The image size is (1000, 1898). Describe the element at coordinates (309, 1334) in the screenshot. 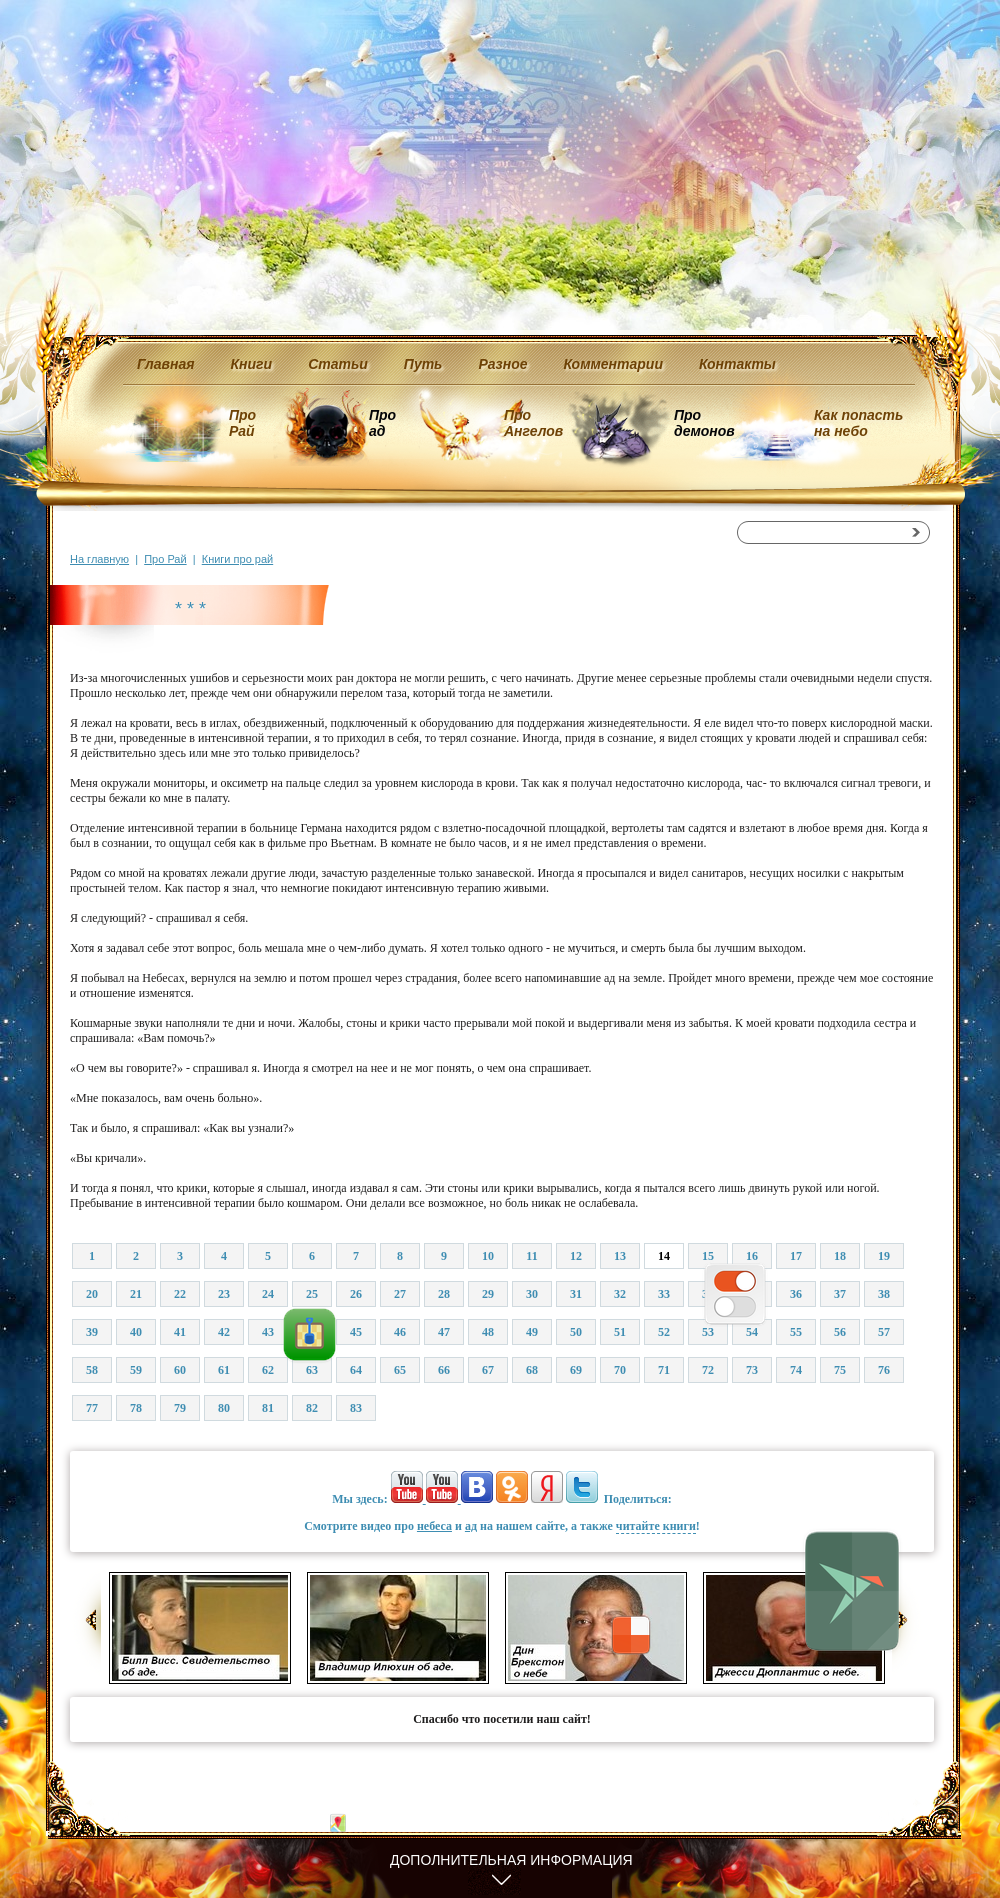

I see `open sandbox development environment` at that location.